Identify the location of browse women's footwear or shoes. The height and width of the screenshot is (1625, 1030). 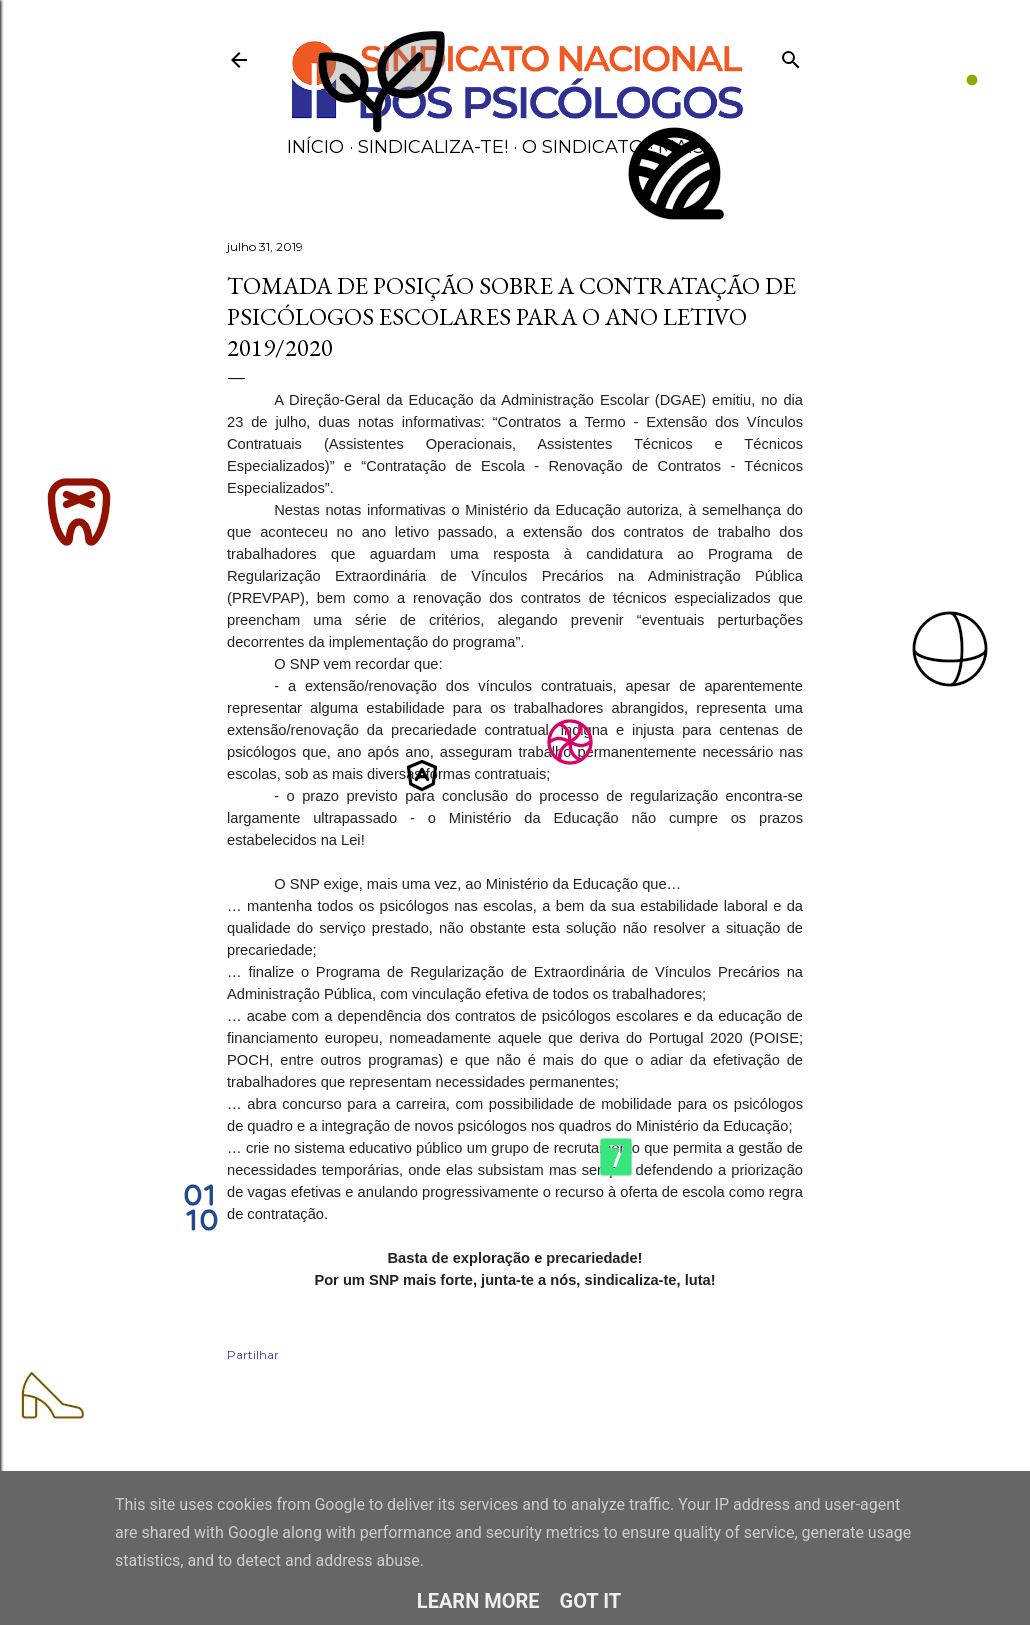
(49, 1397).